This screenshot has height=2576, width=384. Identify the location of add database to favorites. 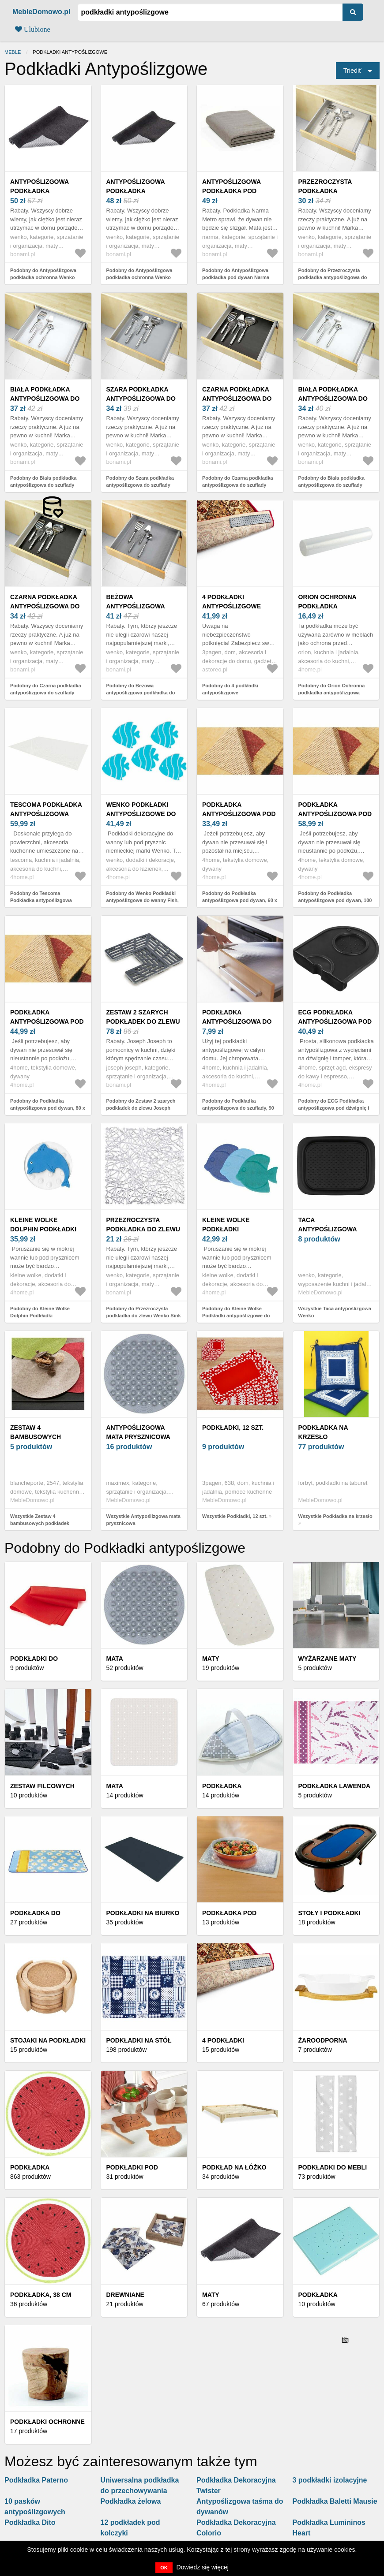
(52, 507).